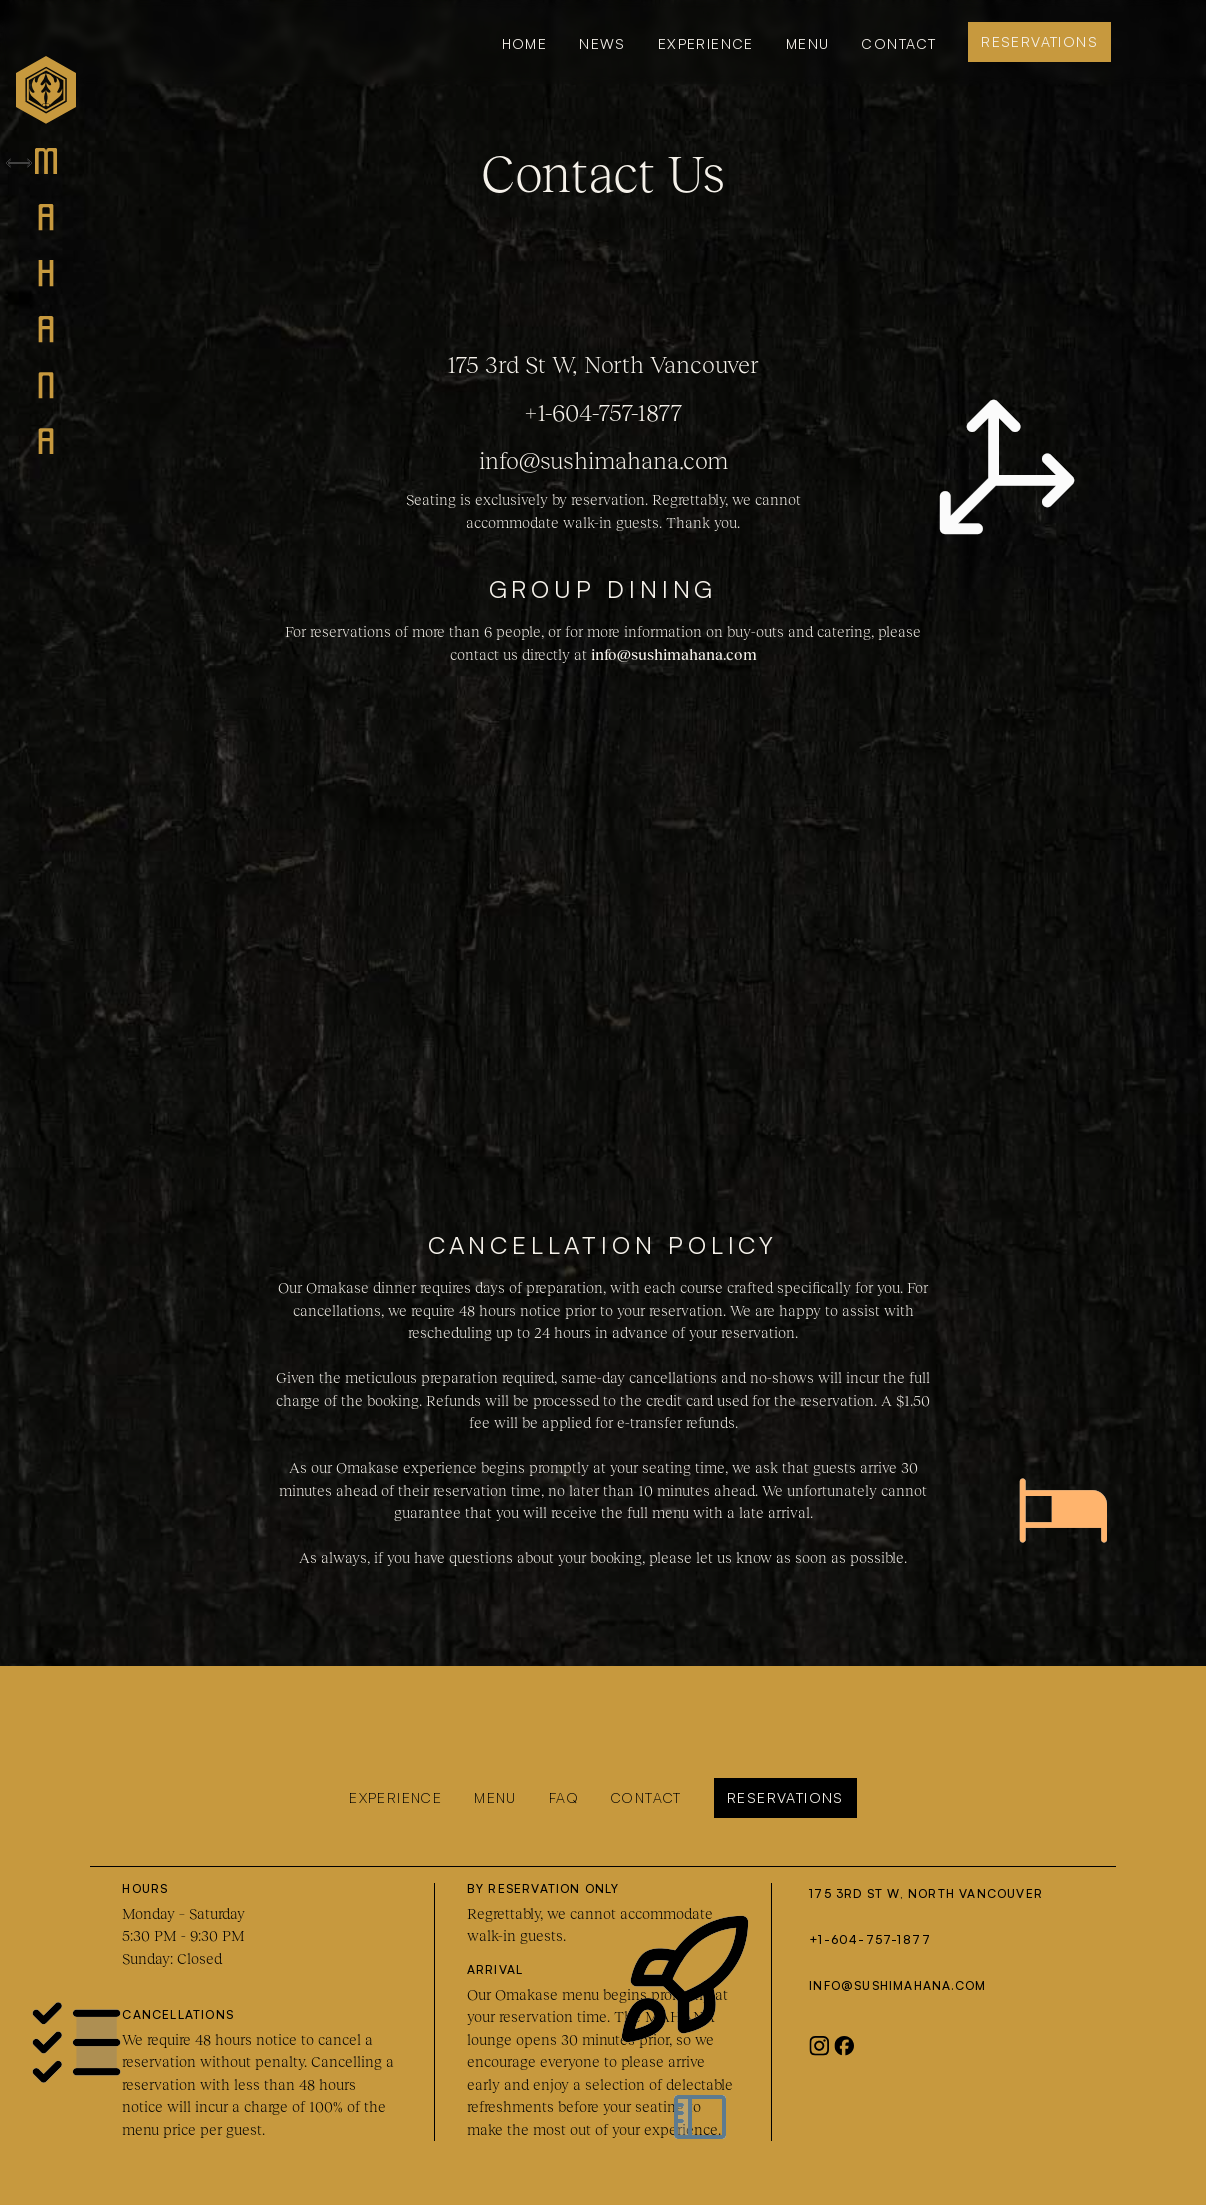 Image resolution: width=1206 pixels, height=2206 pixels. What do you see at coordinates (1060, 1510) in the screenshot?
I see `view hotel or accommodation options` at bounding box center [1060, 1510].